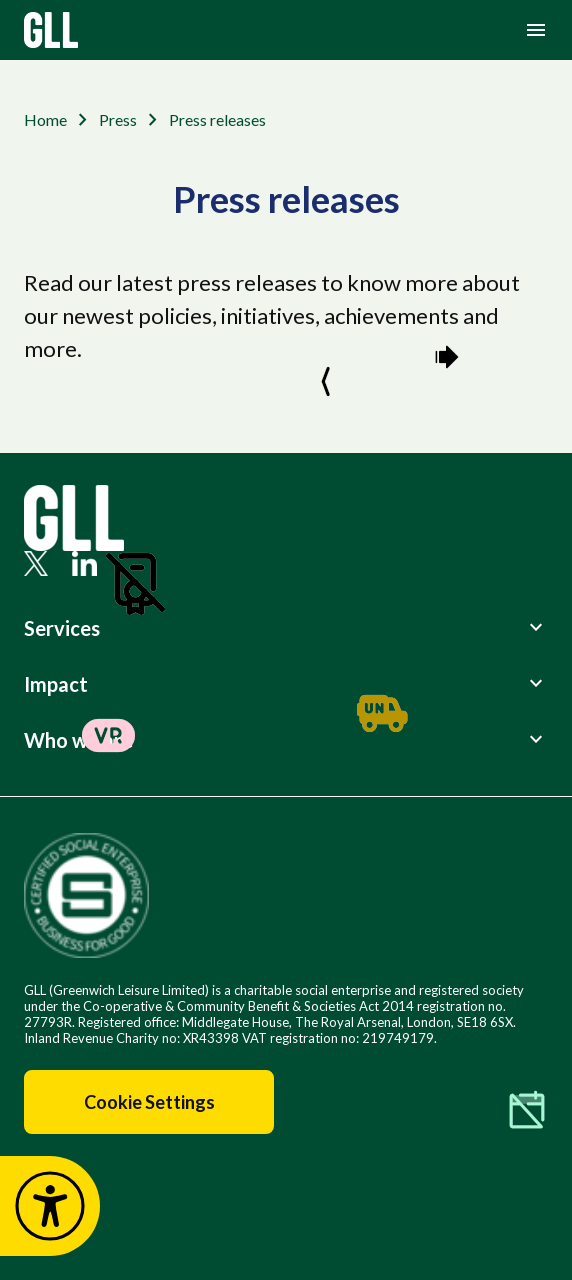 This screenshot has height=1280, width=572. What do you see at coordinates (326, 381) in the screenshot?
I see `navigate to the previous item or page` at bounding box center [326, 381].